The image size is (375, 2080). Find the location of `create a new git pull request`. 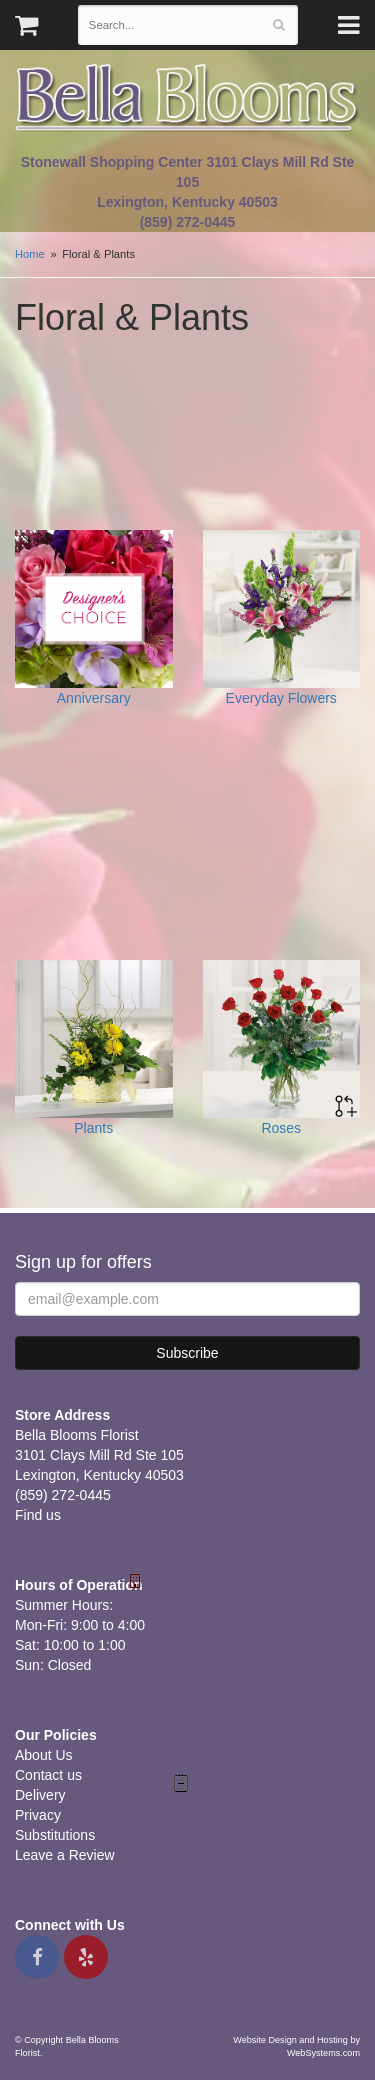

create a new git pull request is located at coordinates (345, 1105).